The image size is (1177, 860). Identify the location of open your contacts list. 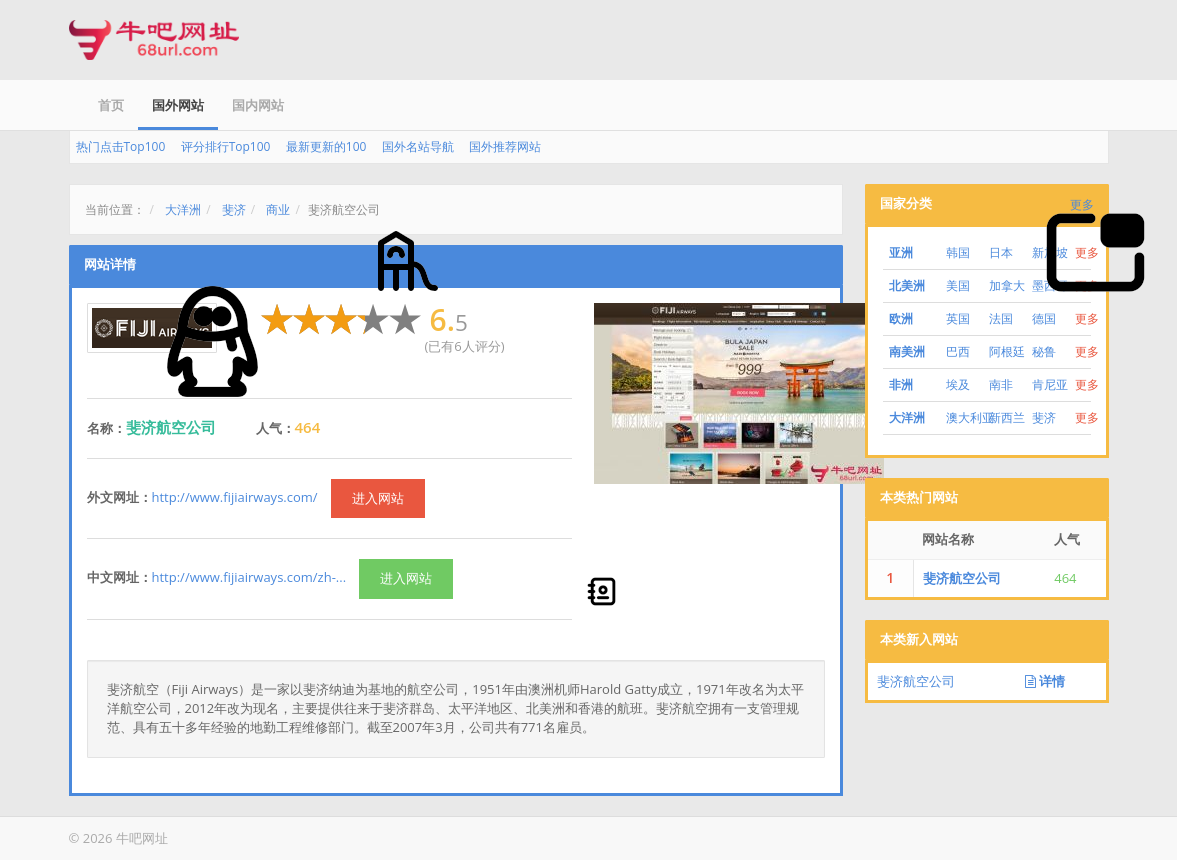
(601, 591).